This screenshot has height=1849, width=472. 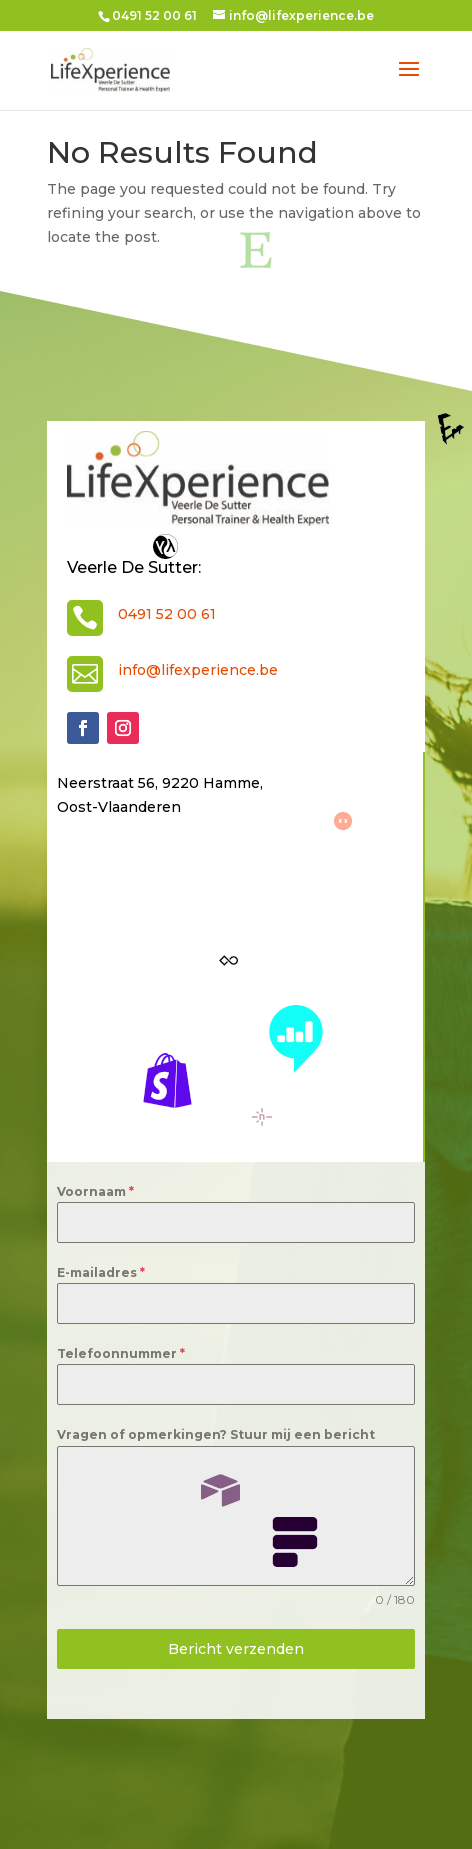 I want to click on open the Etsy app or website, so click(x=256, y=250).